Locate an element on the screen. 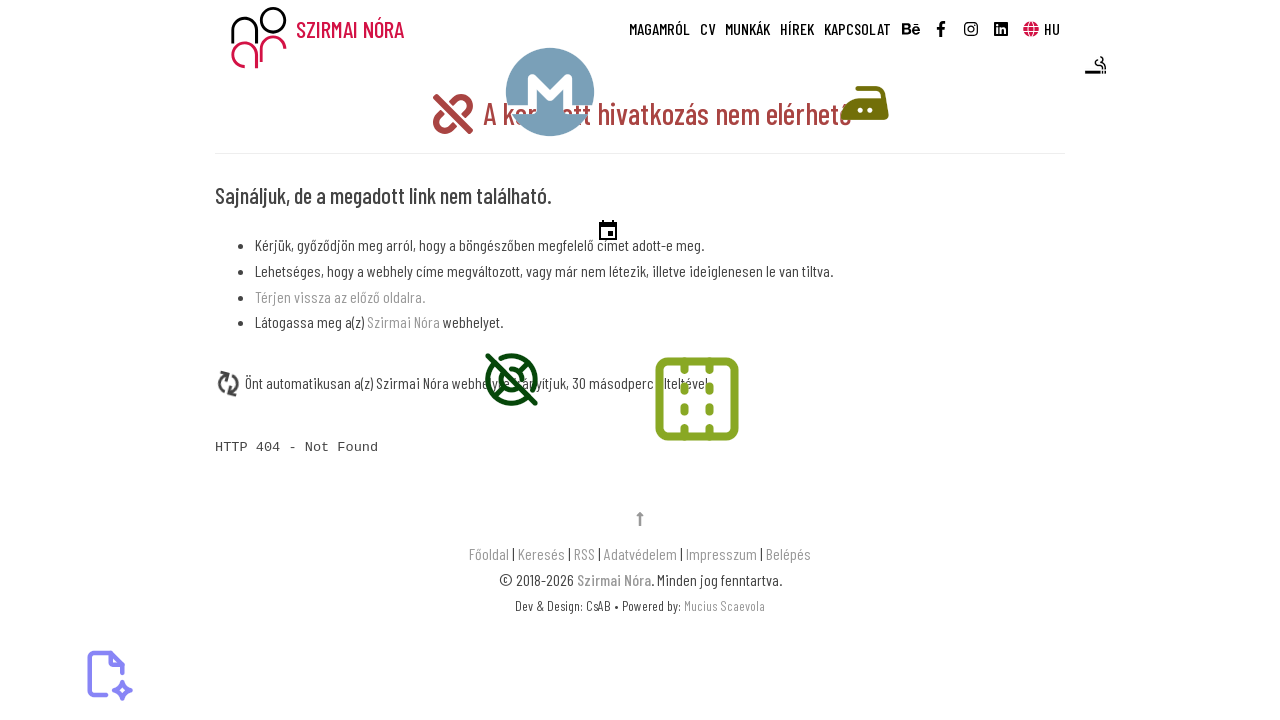 The image size is (1280, 720). view monero cryptocurrency balance is located at coordinates (550, 92).